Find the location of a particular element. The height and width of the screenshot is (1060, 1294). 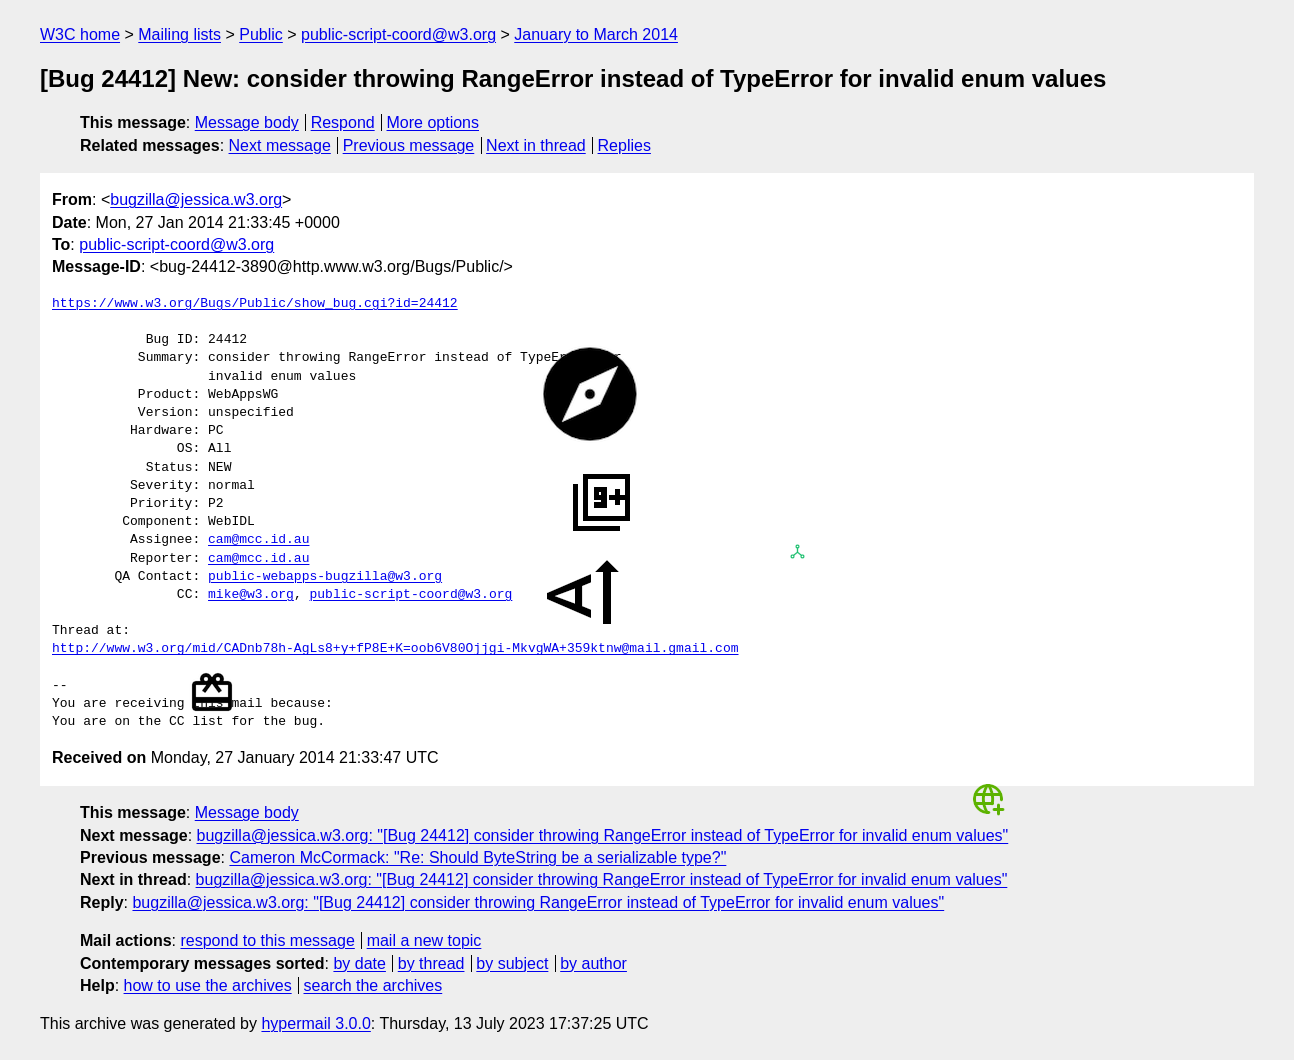

indicates 9 or more items in a stack or collection is located at coordinates (601, 502).